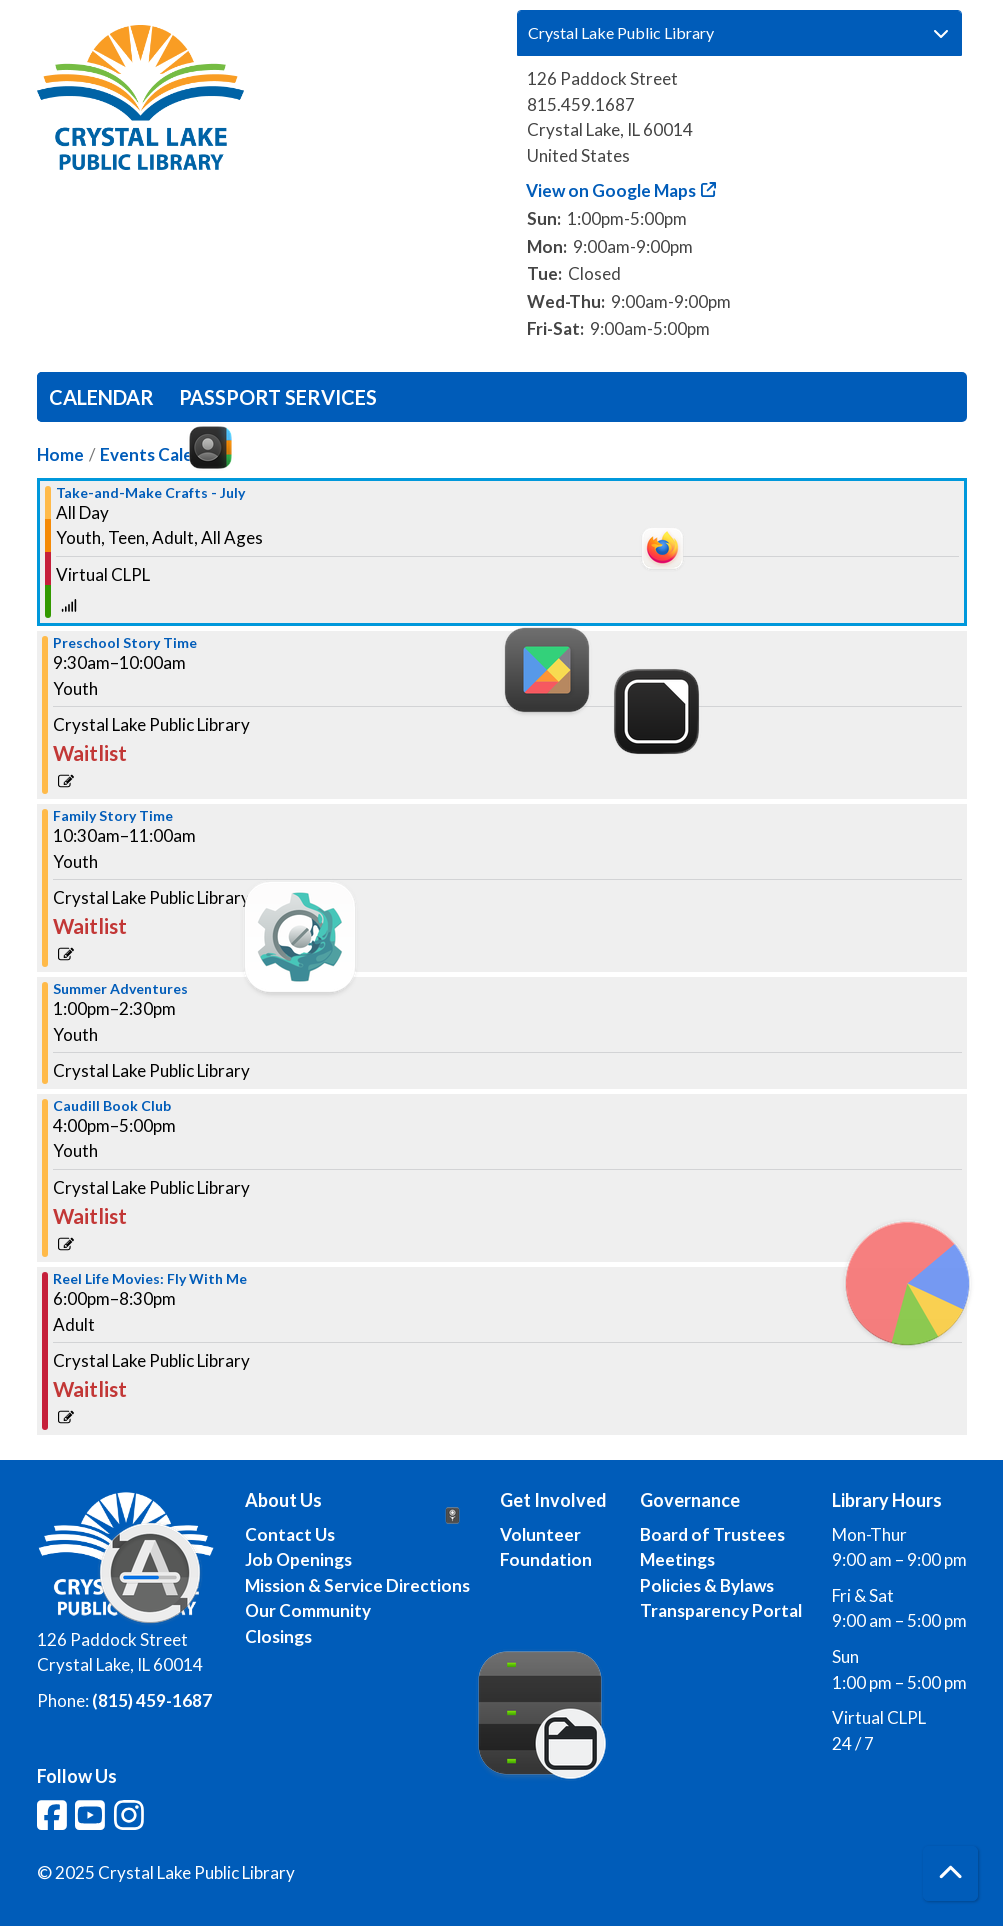 The width and height of the screenshot is (1003, 1926). I want to click on check for available software updates, so click(150, 1573).